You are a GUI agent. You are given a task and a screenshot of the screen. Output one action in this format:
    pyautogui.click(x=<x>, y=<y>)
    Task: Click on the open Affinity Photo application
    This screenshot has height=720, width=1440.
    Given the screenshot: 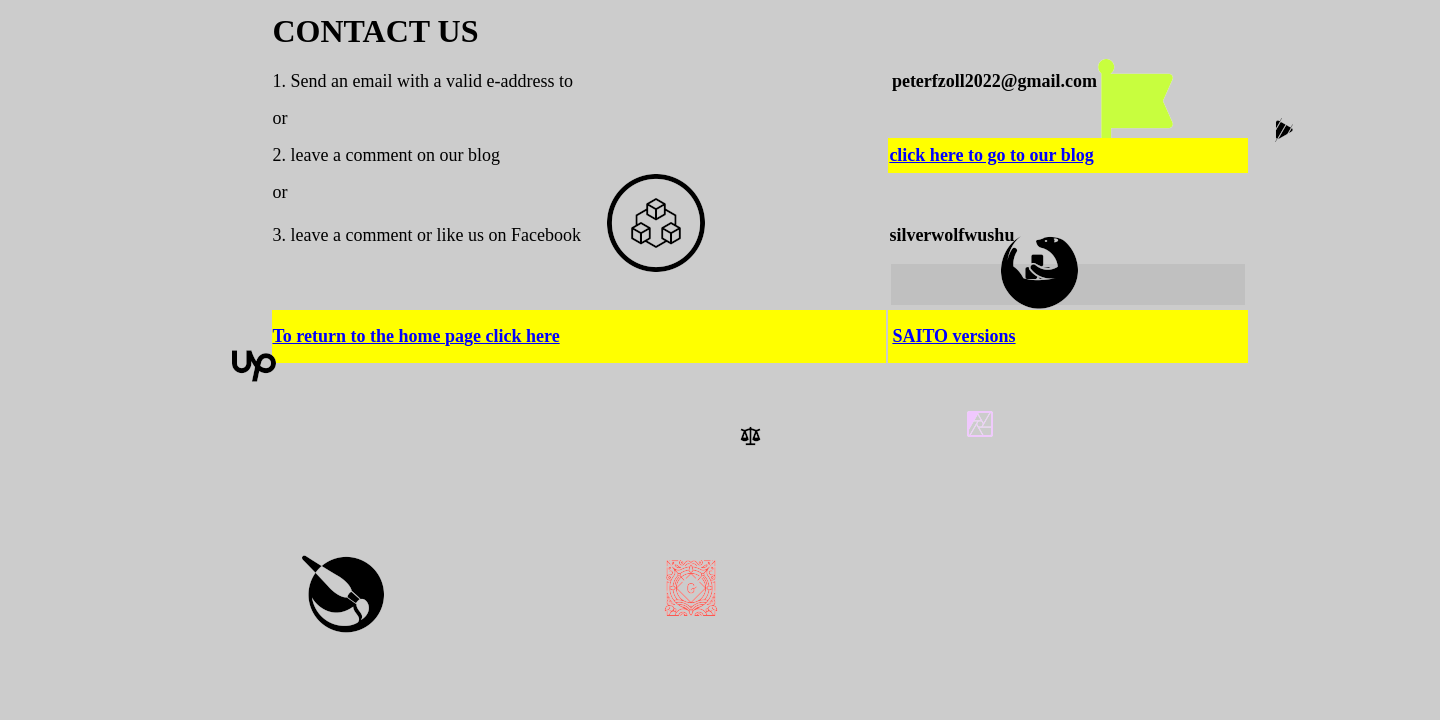 What is the action you would take?
    pyautogui.click(x=980, y=424)
    